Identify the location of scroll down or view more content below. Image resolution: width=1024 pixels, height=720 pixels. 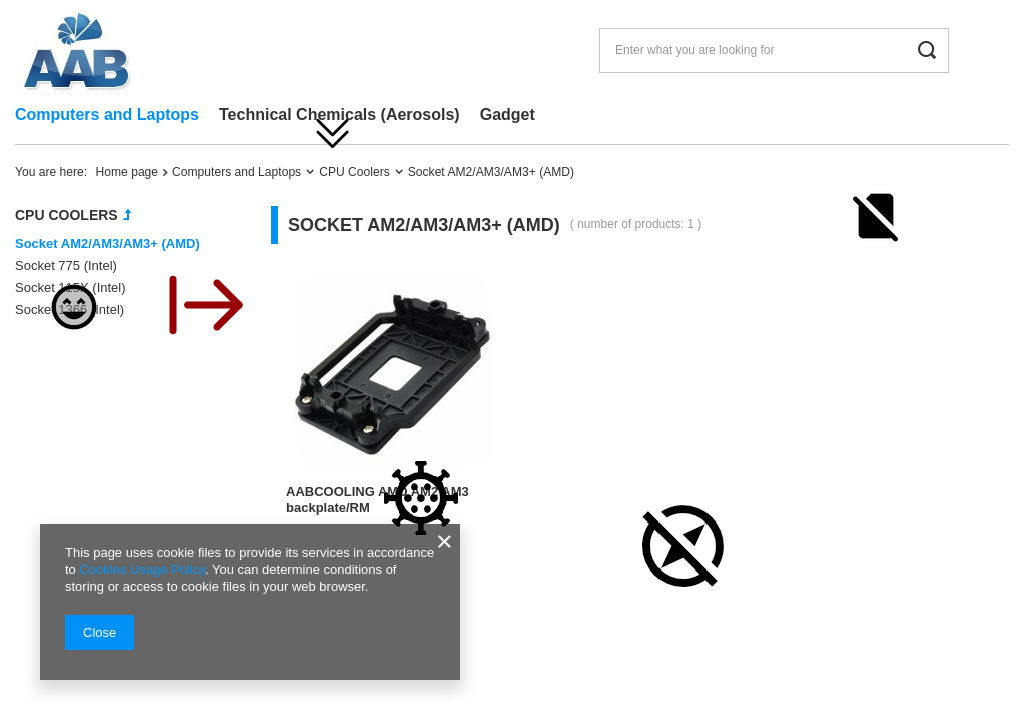
(332, 133).